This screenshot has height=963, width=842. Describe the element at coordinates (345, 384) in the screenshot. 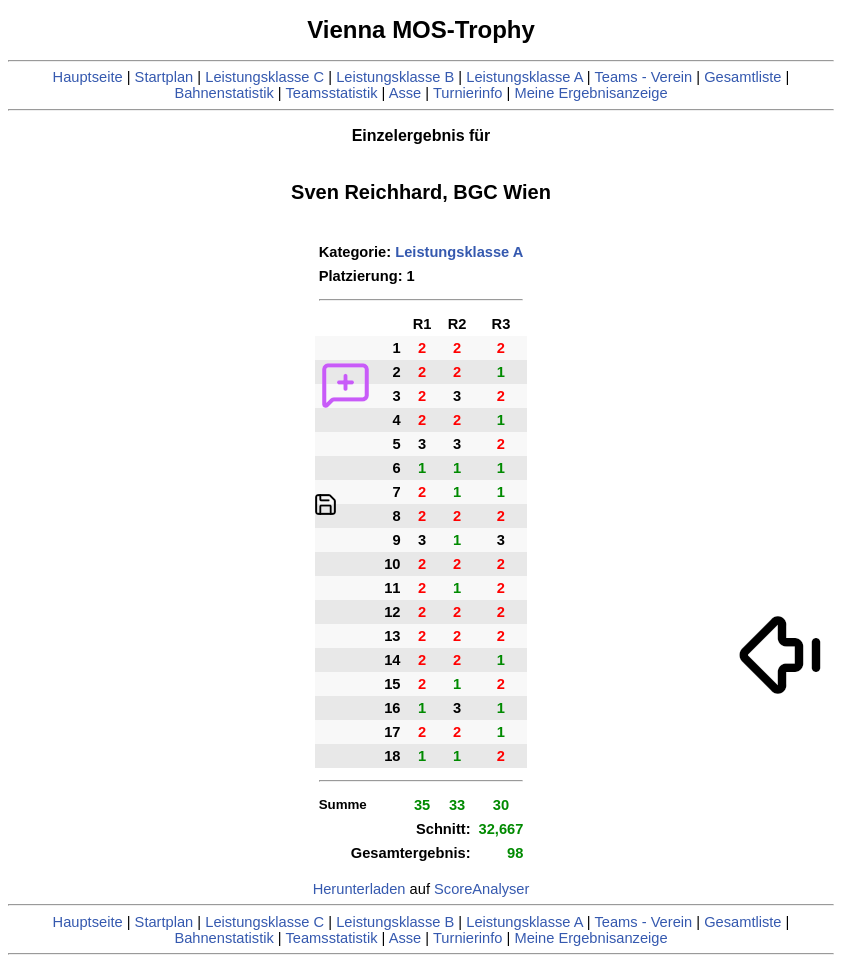

I see `compose a new message` at that location.